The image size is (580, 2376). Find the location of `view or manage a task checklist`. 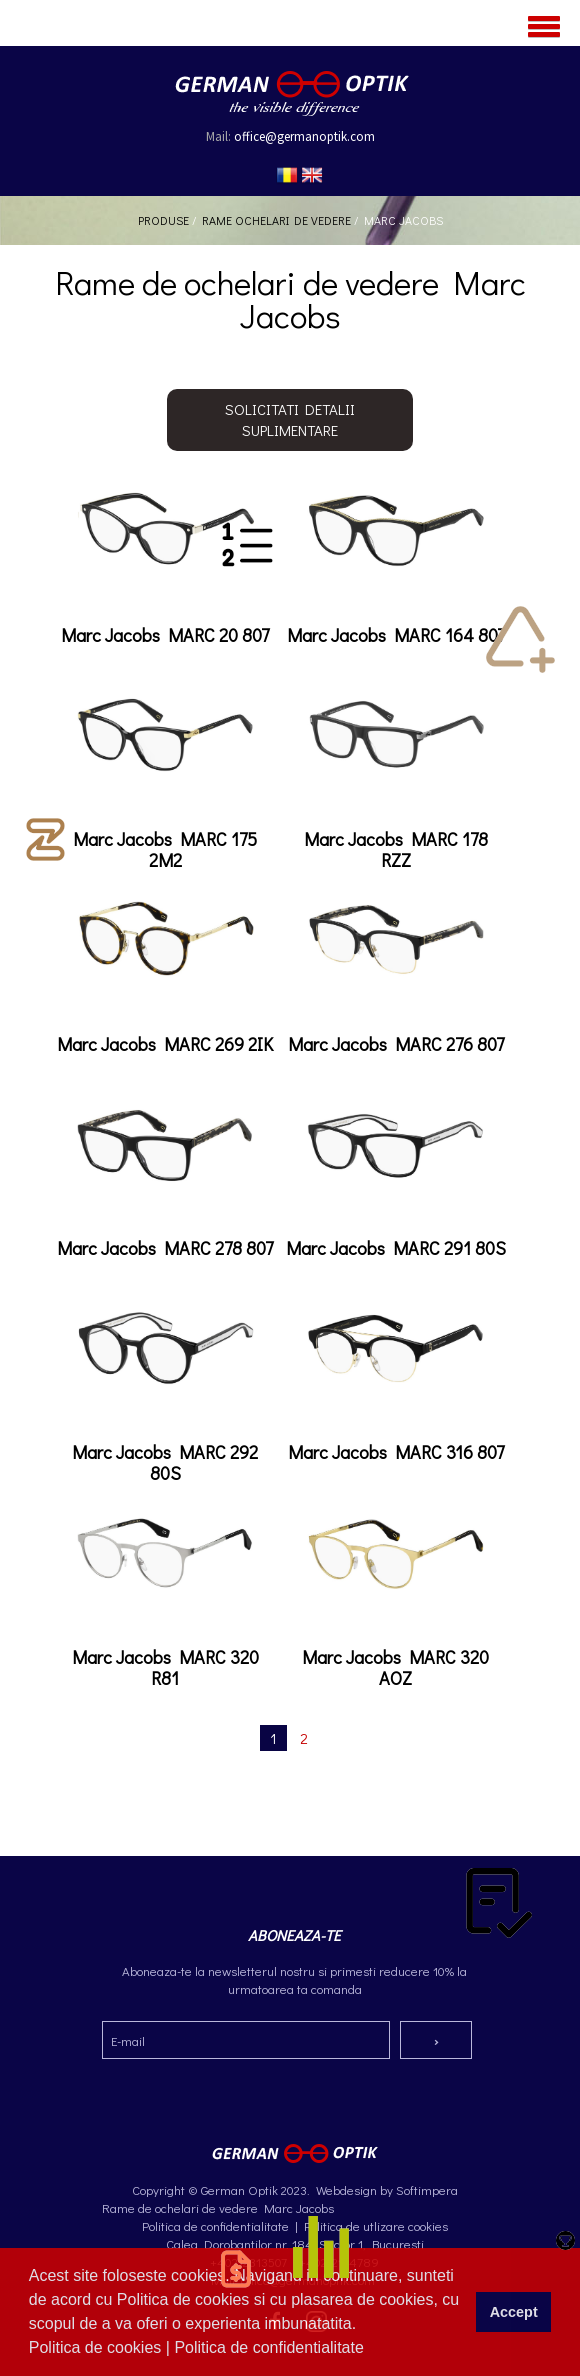

view or manage a task checklist is located at coordinates (497, 1903).